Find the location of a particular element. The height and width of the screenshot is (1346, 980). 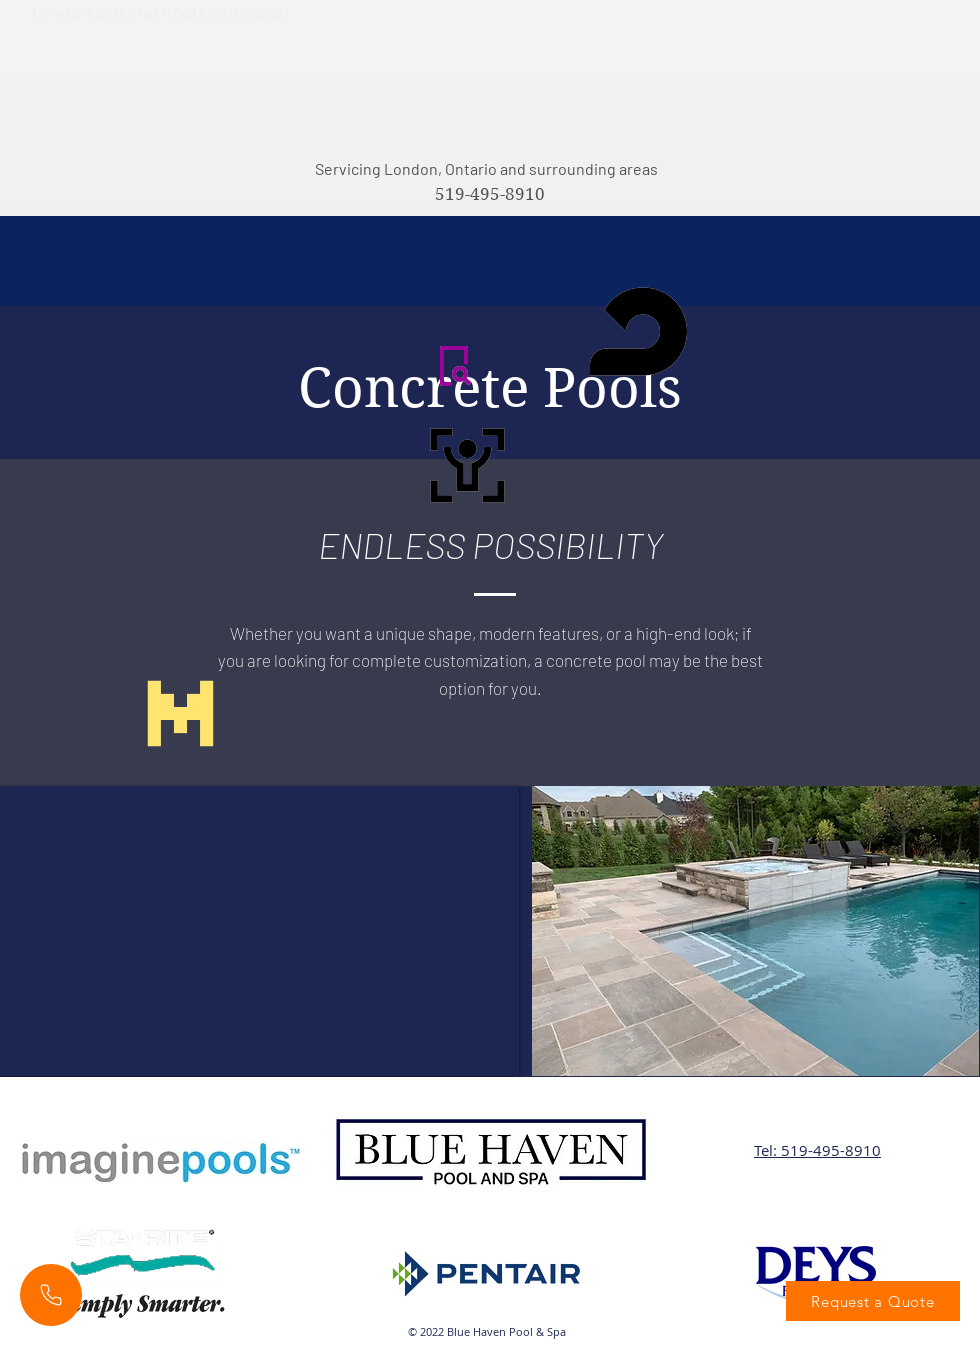

access AdRoll advertising platform is located at coordinates (638, 331).